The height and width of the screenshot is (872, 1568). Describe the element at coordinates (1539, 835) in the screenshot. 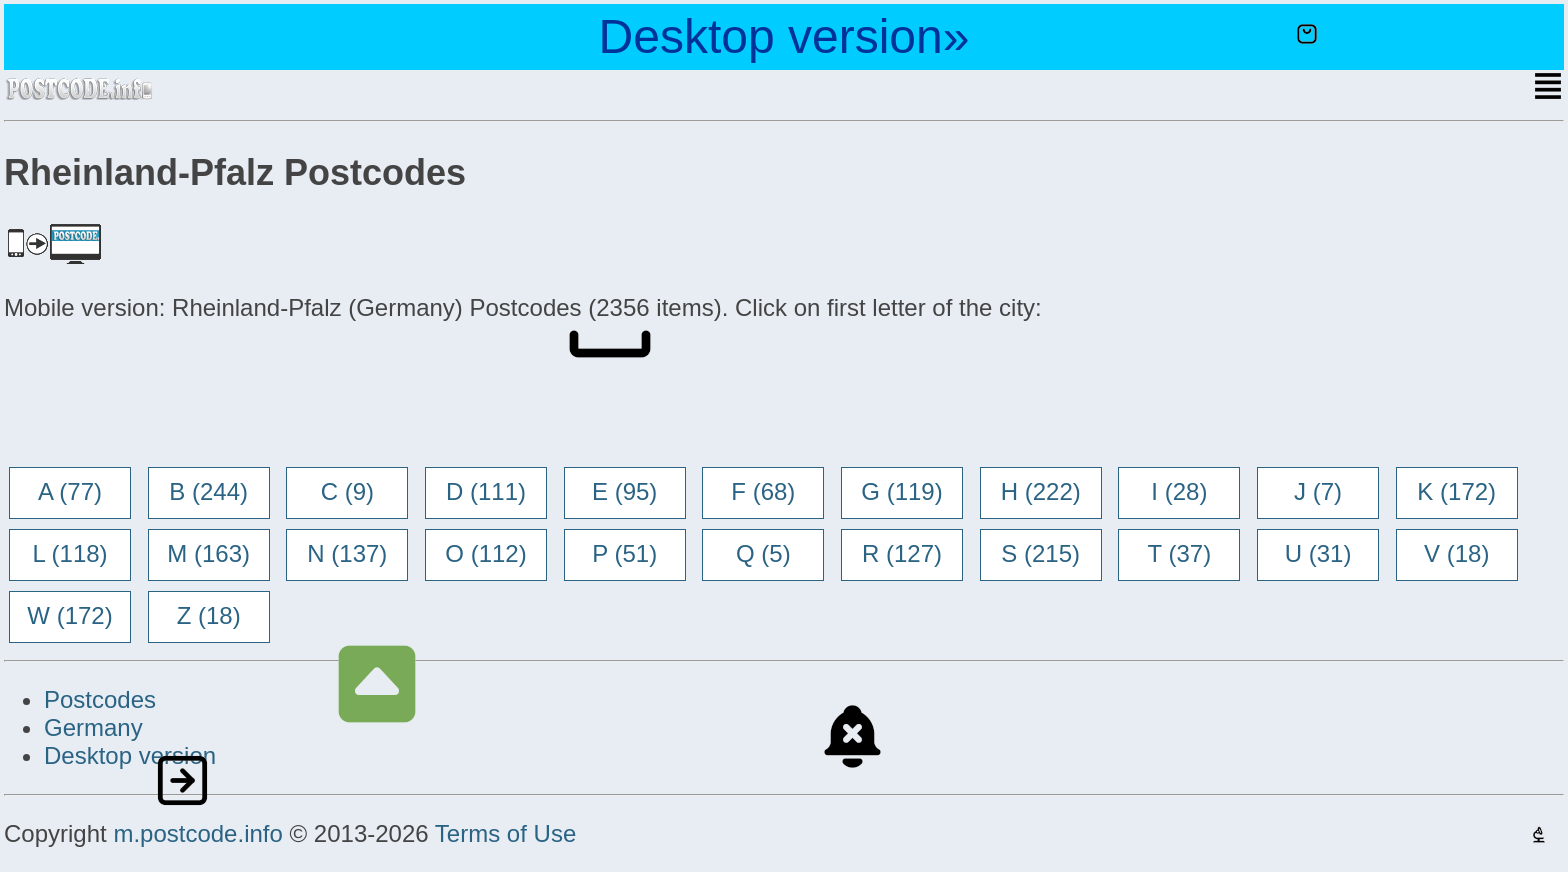

I see `access biotech or laboratory features` at that location.